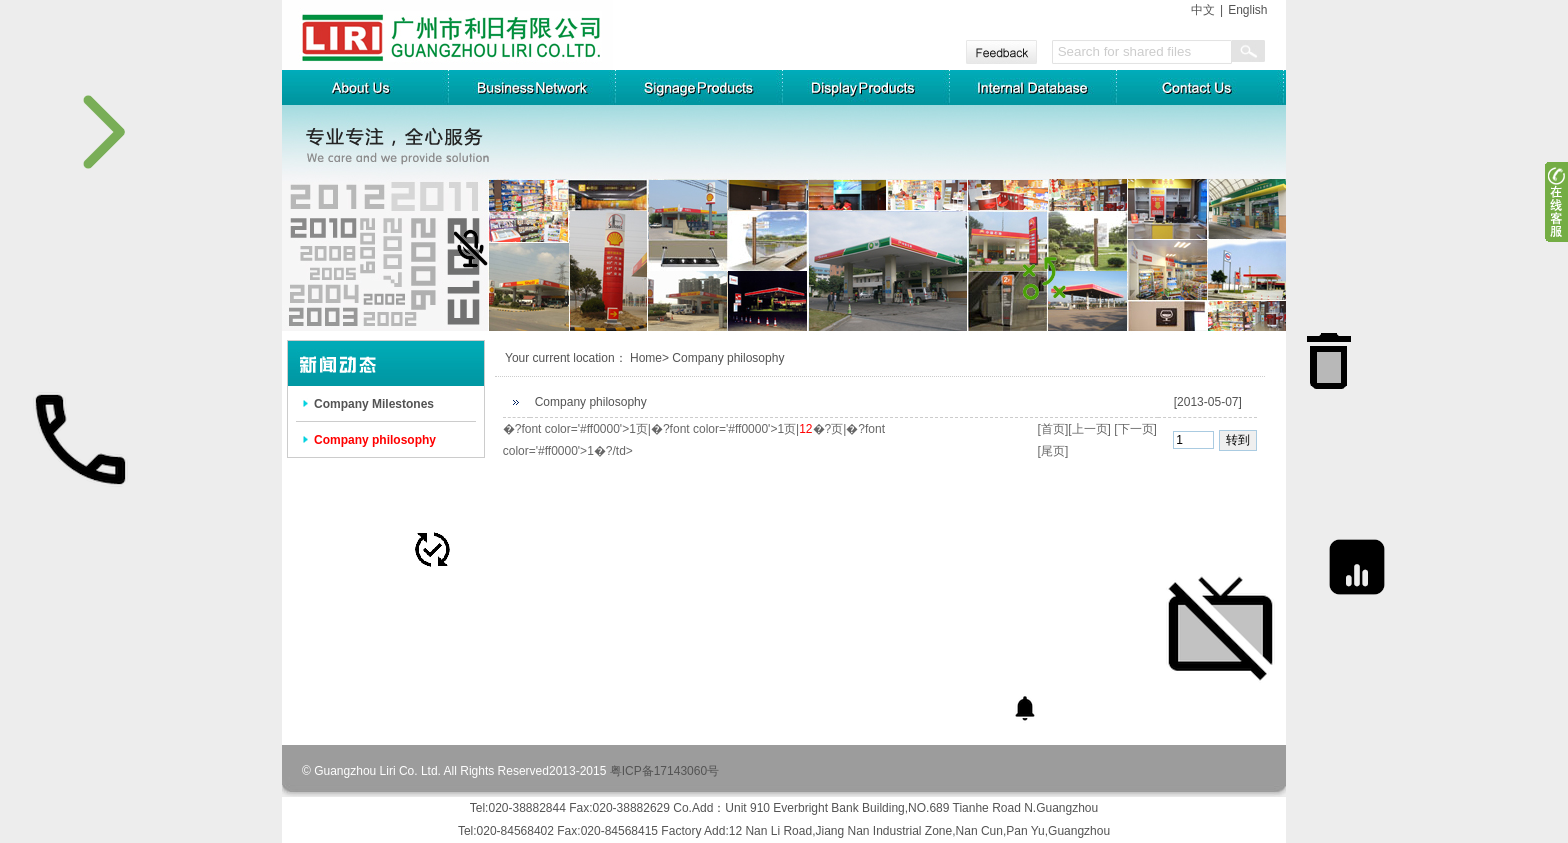 The image size is (1568, 843). I want to click on tv is currently off or unavailable, so click(1220, 628).